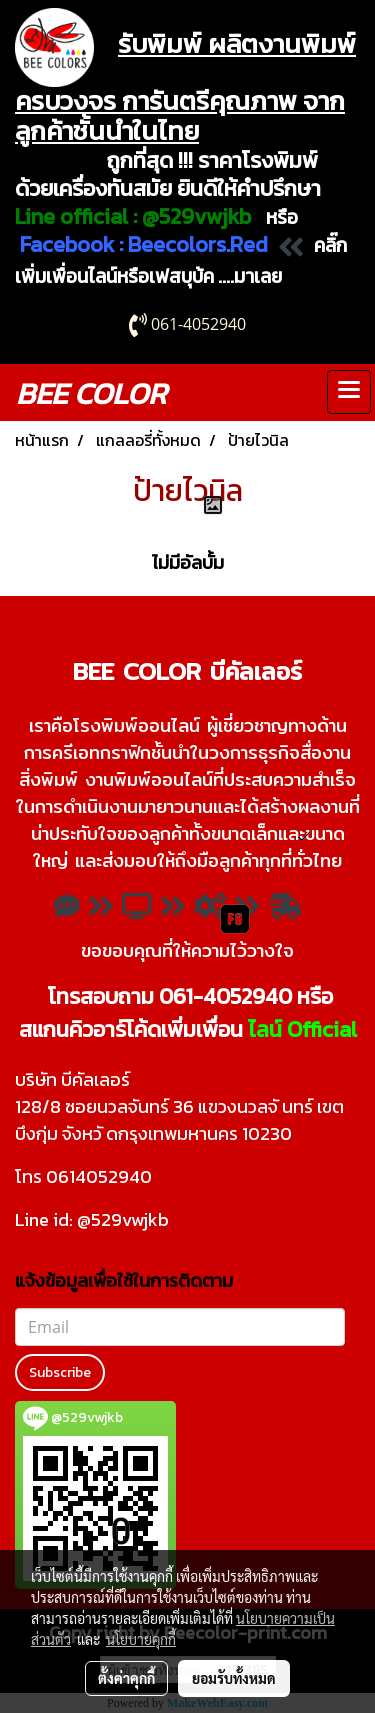 The width and height of the screenshot is (375, 1713). What do you see at coordinates (121, 1532) in the screenshot?
I see `set exposure compensation to zero` at bounding box center [121, 1532].